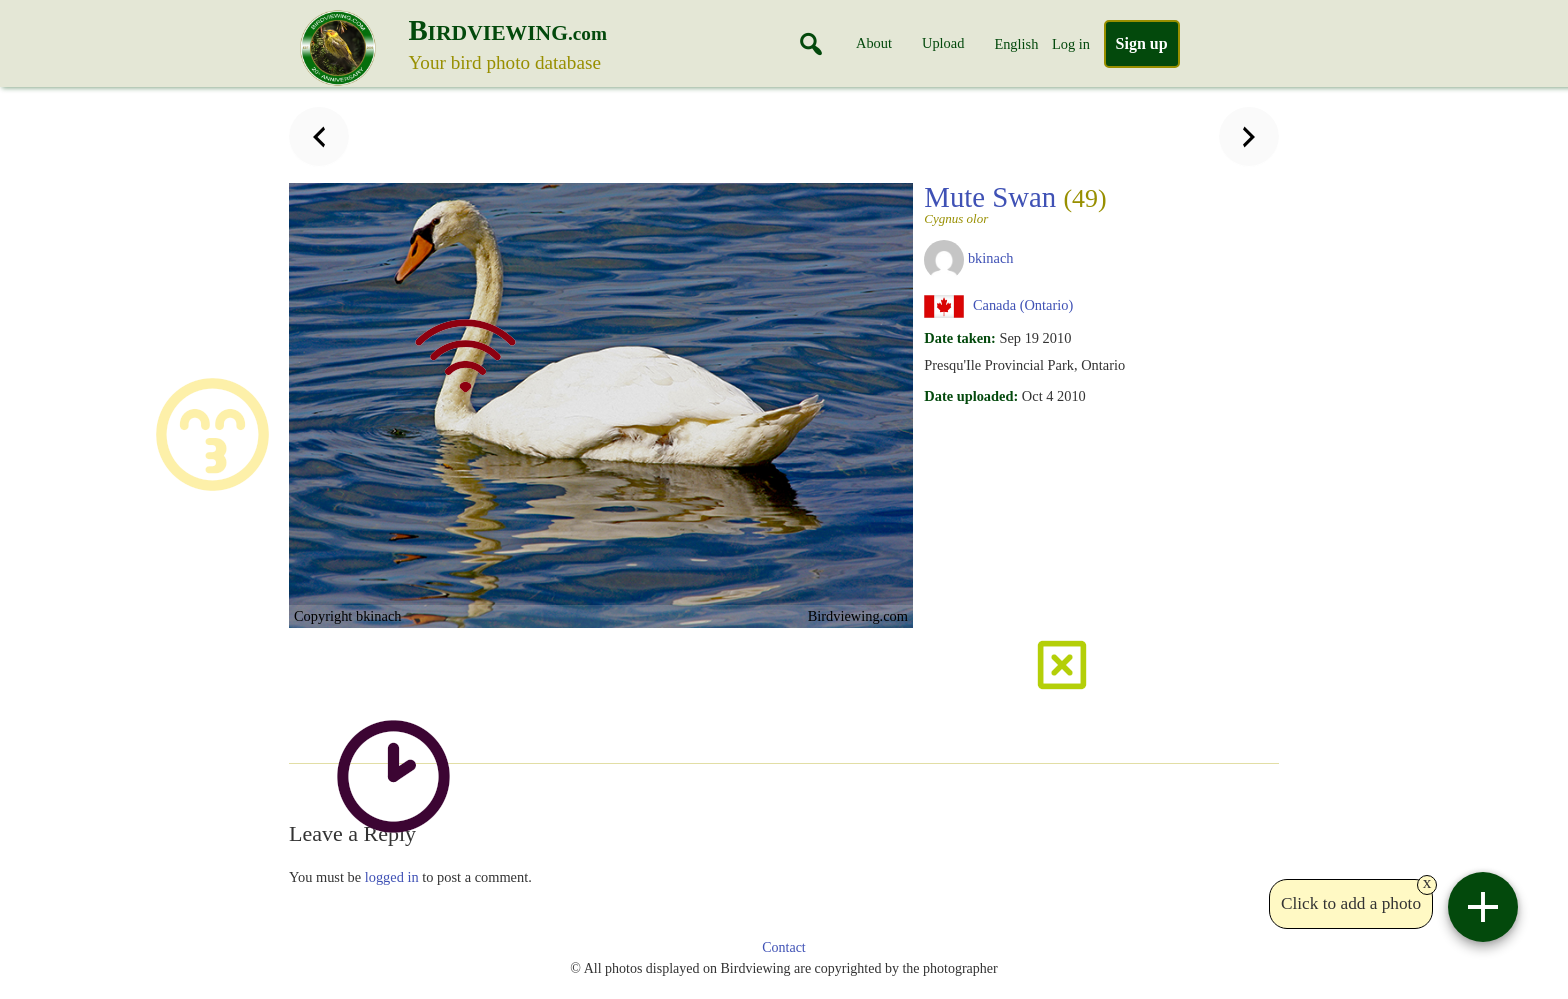 The height and width of the screenshot is (999, 1568). Describe the element at coordinates (212, 434) in the screenshot. I see `react with a kiss or affection` at that location.